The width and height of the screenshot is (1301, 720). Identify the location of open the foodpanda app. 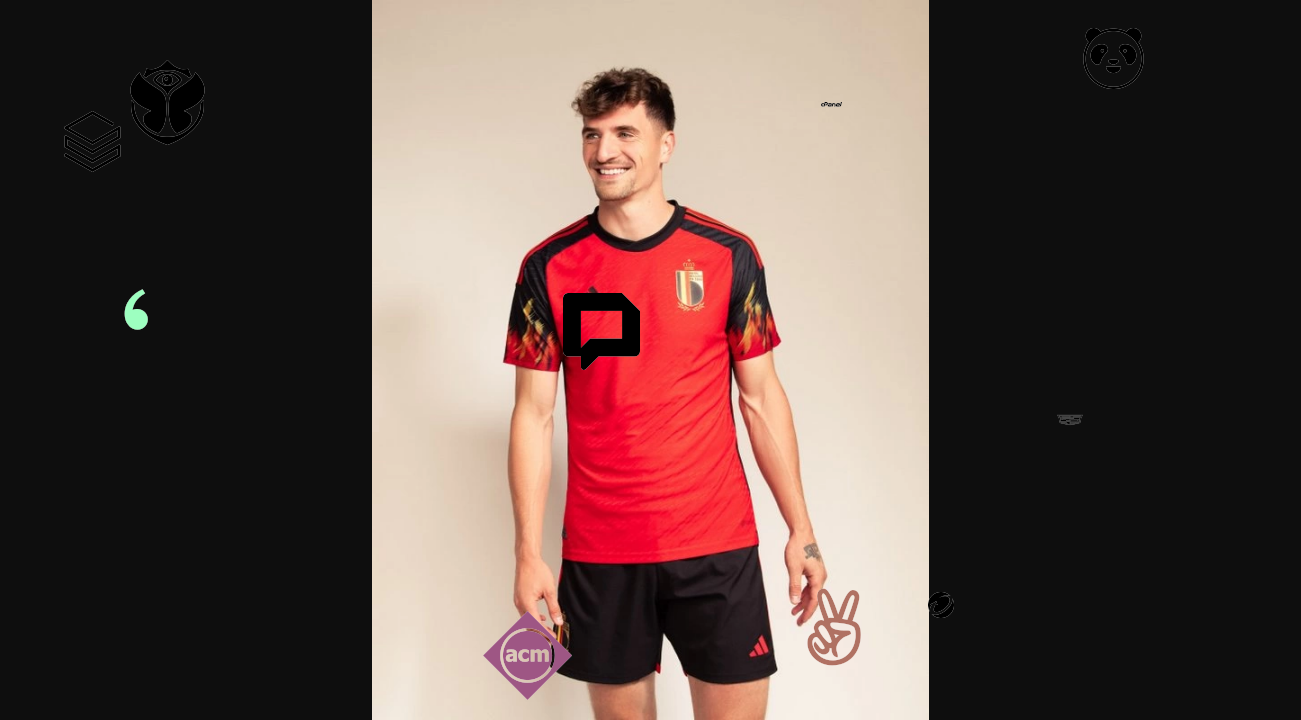
(1113, 58).